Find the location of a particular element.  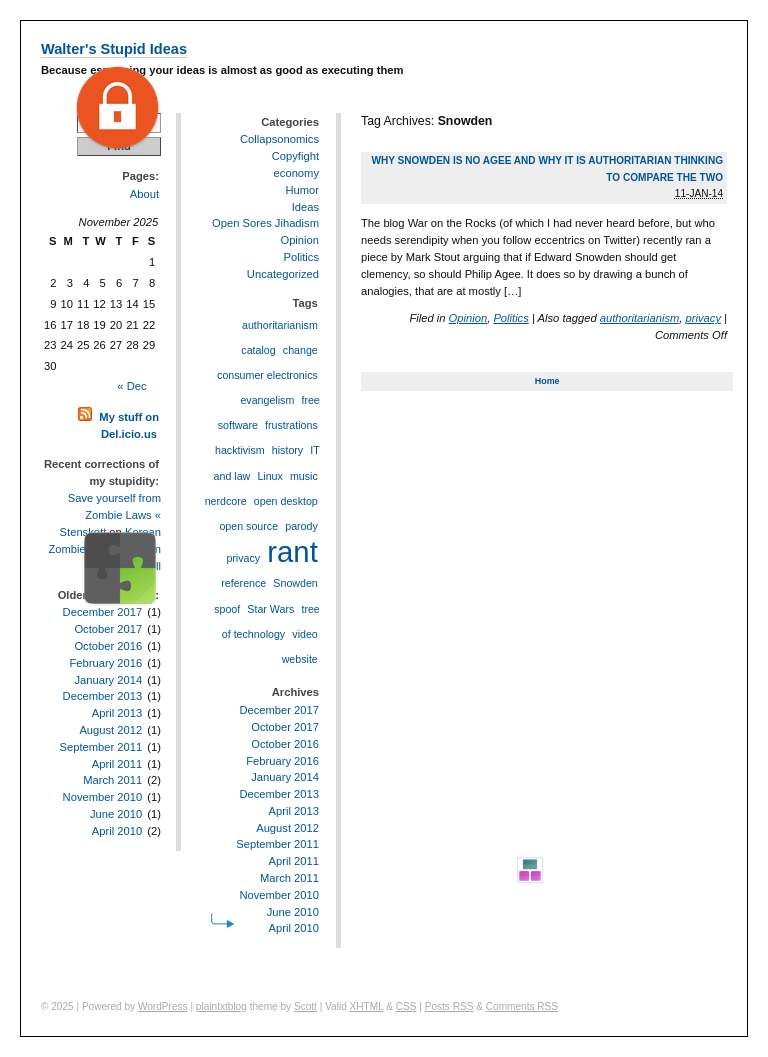

select all items in the current view is located at coordinates (530, 870).